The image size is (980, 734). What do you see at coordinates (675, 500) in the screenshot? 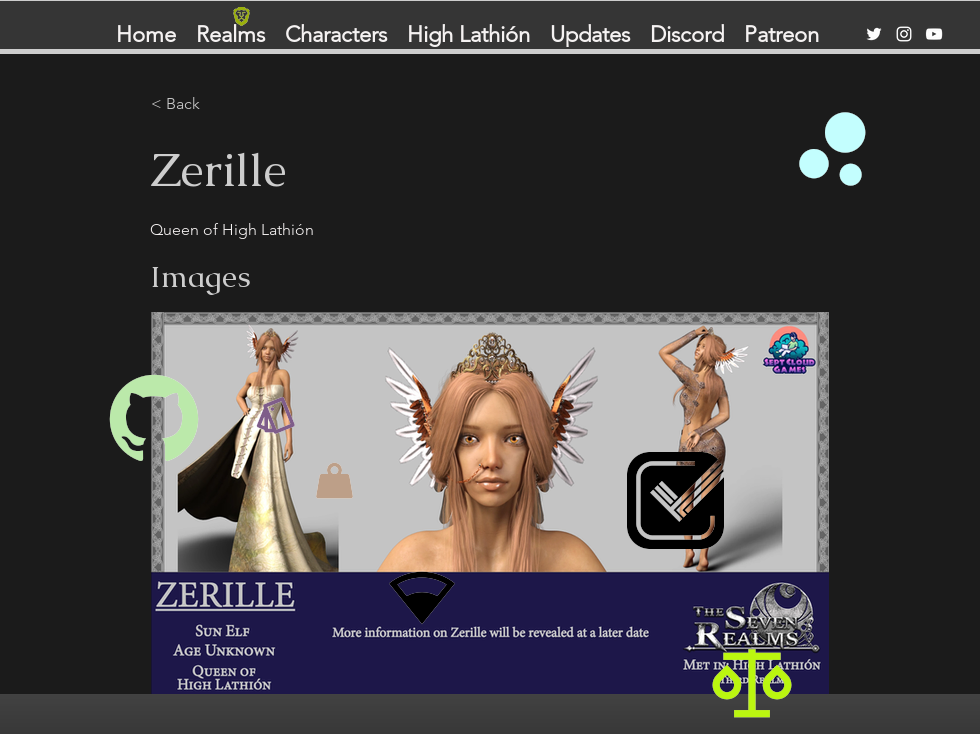
I see `open the trakt app` at bounding box center [675, 500].